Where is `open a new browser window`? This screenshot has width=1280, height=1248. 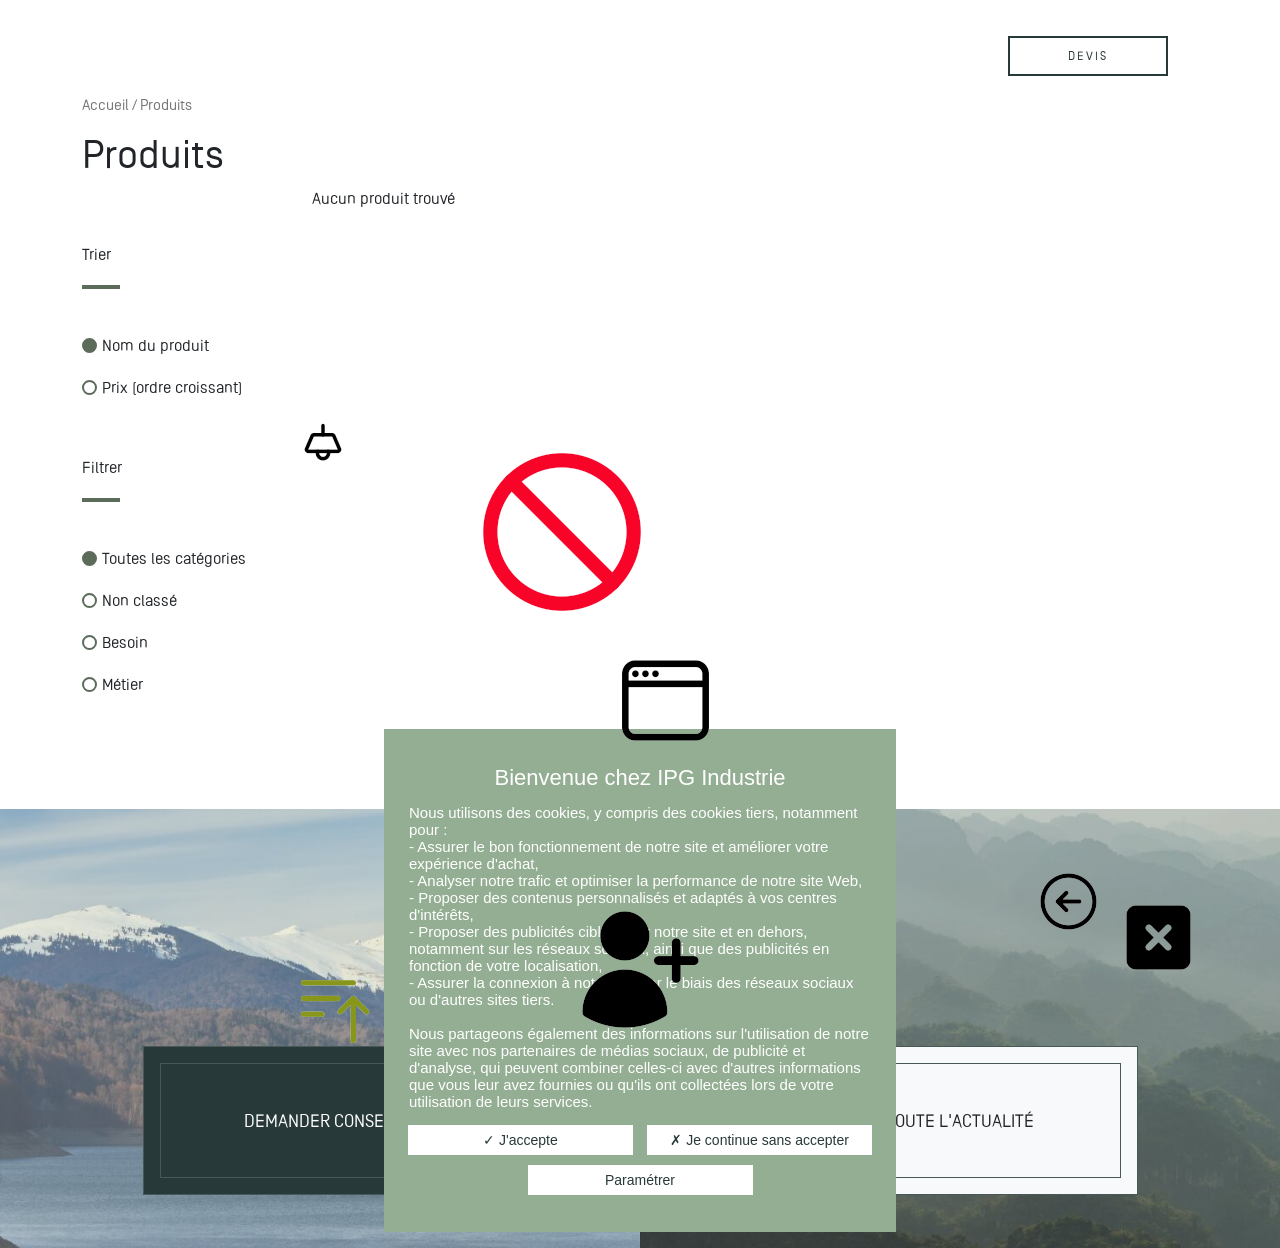
open a new browser window is located at coordinates (665, 700).